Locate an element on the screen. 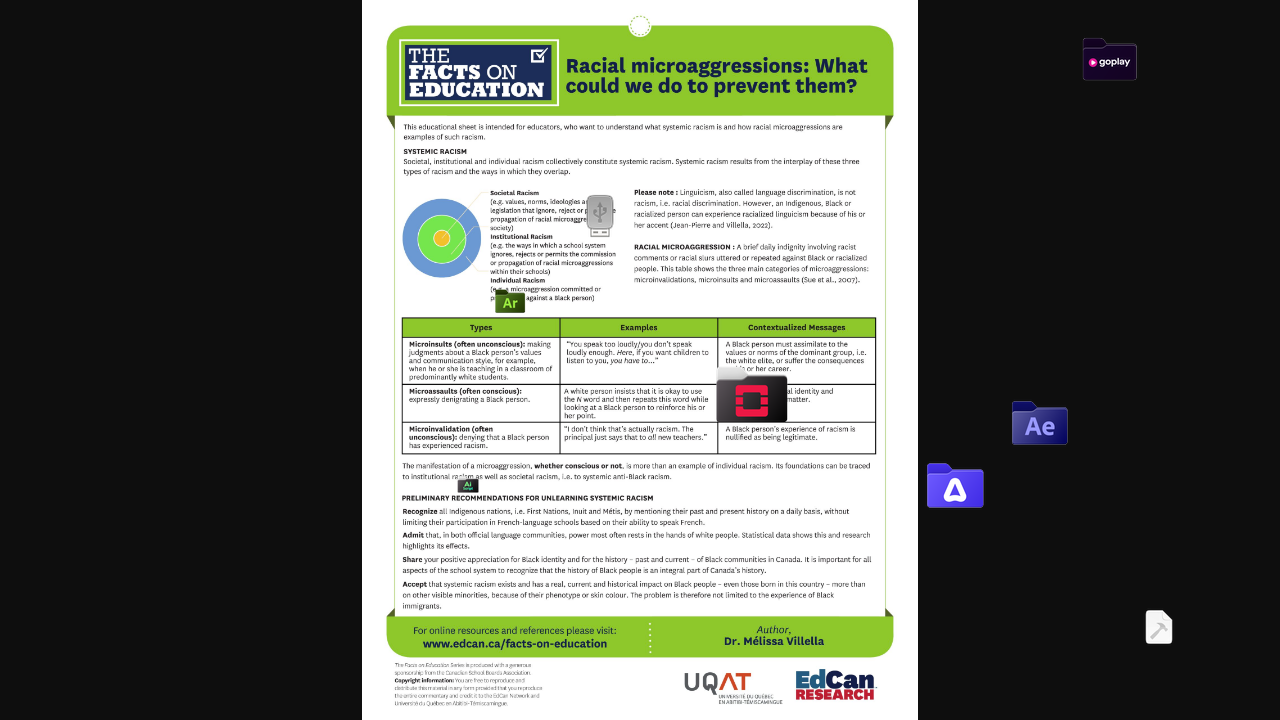 The image size is (1280, 720). folder containing Adobe After Effects project files is located at coordinates (1039, 424).